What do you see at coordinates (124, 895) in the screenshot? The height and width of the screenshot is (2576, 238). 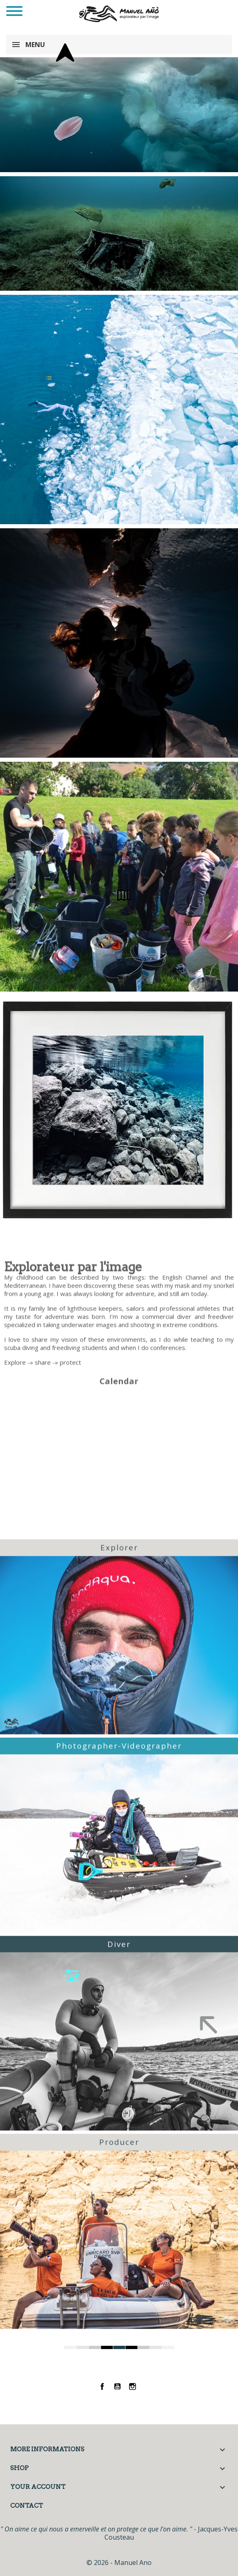 I see `open map view` at bounding box center [124, 895].